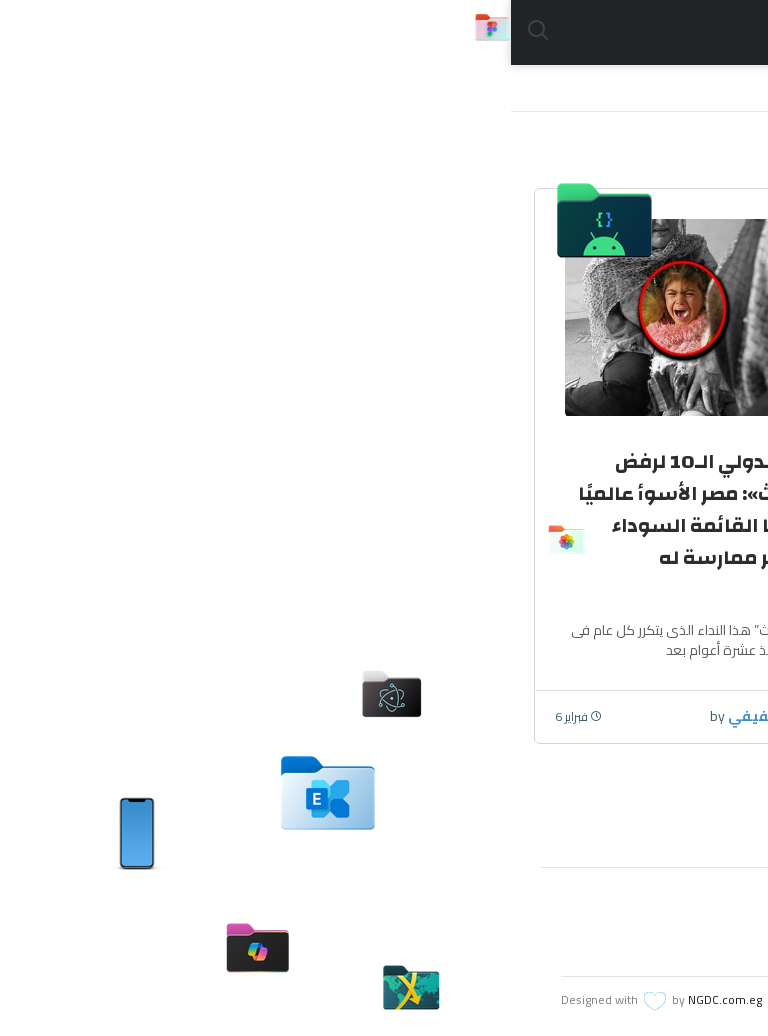  What do you see at coordinates (257, 949) in the screenshot?
I see `open folder containing Microsoft Copilot 365 files` at bounding box center [257, 949].